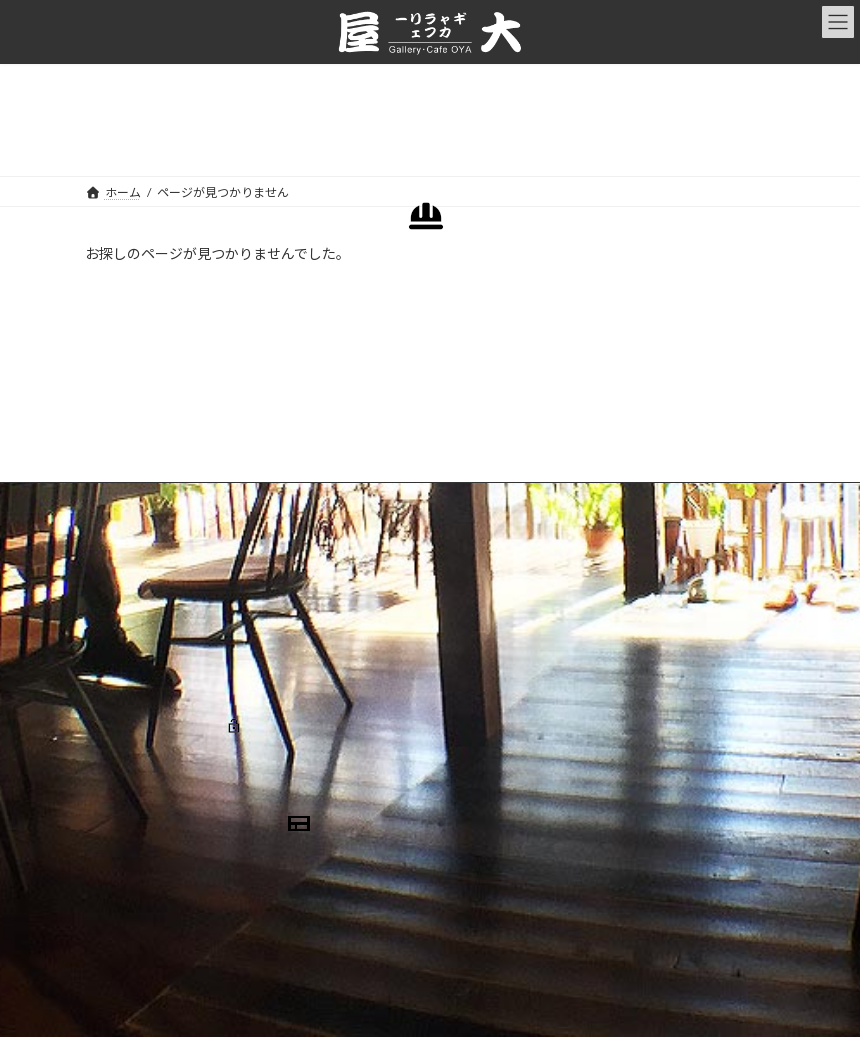 Image resolution: width=860 pixels, height=1037 pixels. What do you see at coordinates (234, 726) in the screenshot?
I see `unlock a secured item or feature` at bounding box center [234, 726].